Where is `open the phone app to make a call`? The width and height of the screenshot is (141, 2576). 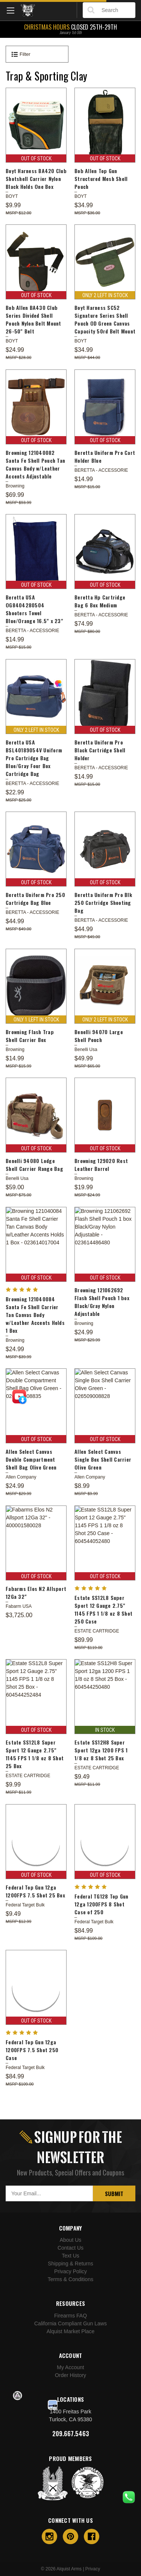
open the phone app to make a call is located at coordinates (129, 2497).